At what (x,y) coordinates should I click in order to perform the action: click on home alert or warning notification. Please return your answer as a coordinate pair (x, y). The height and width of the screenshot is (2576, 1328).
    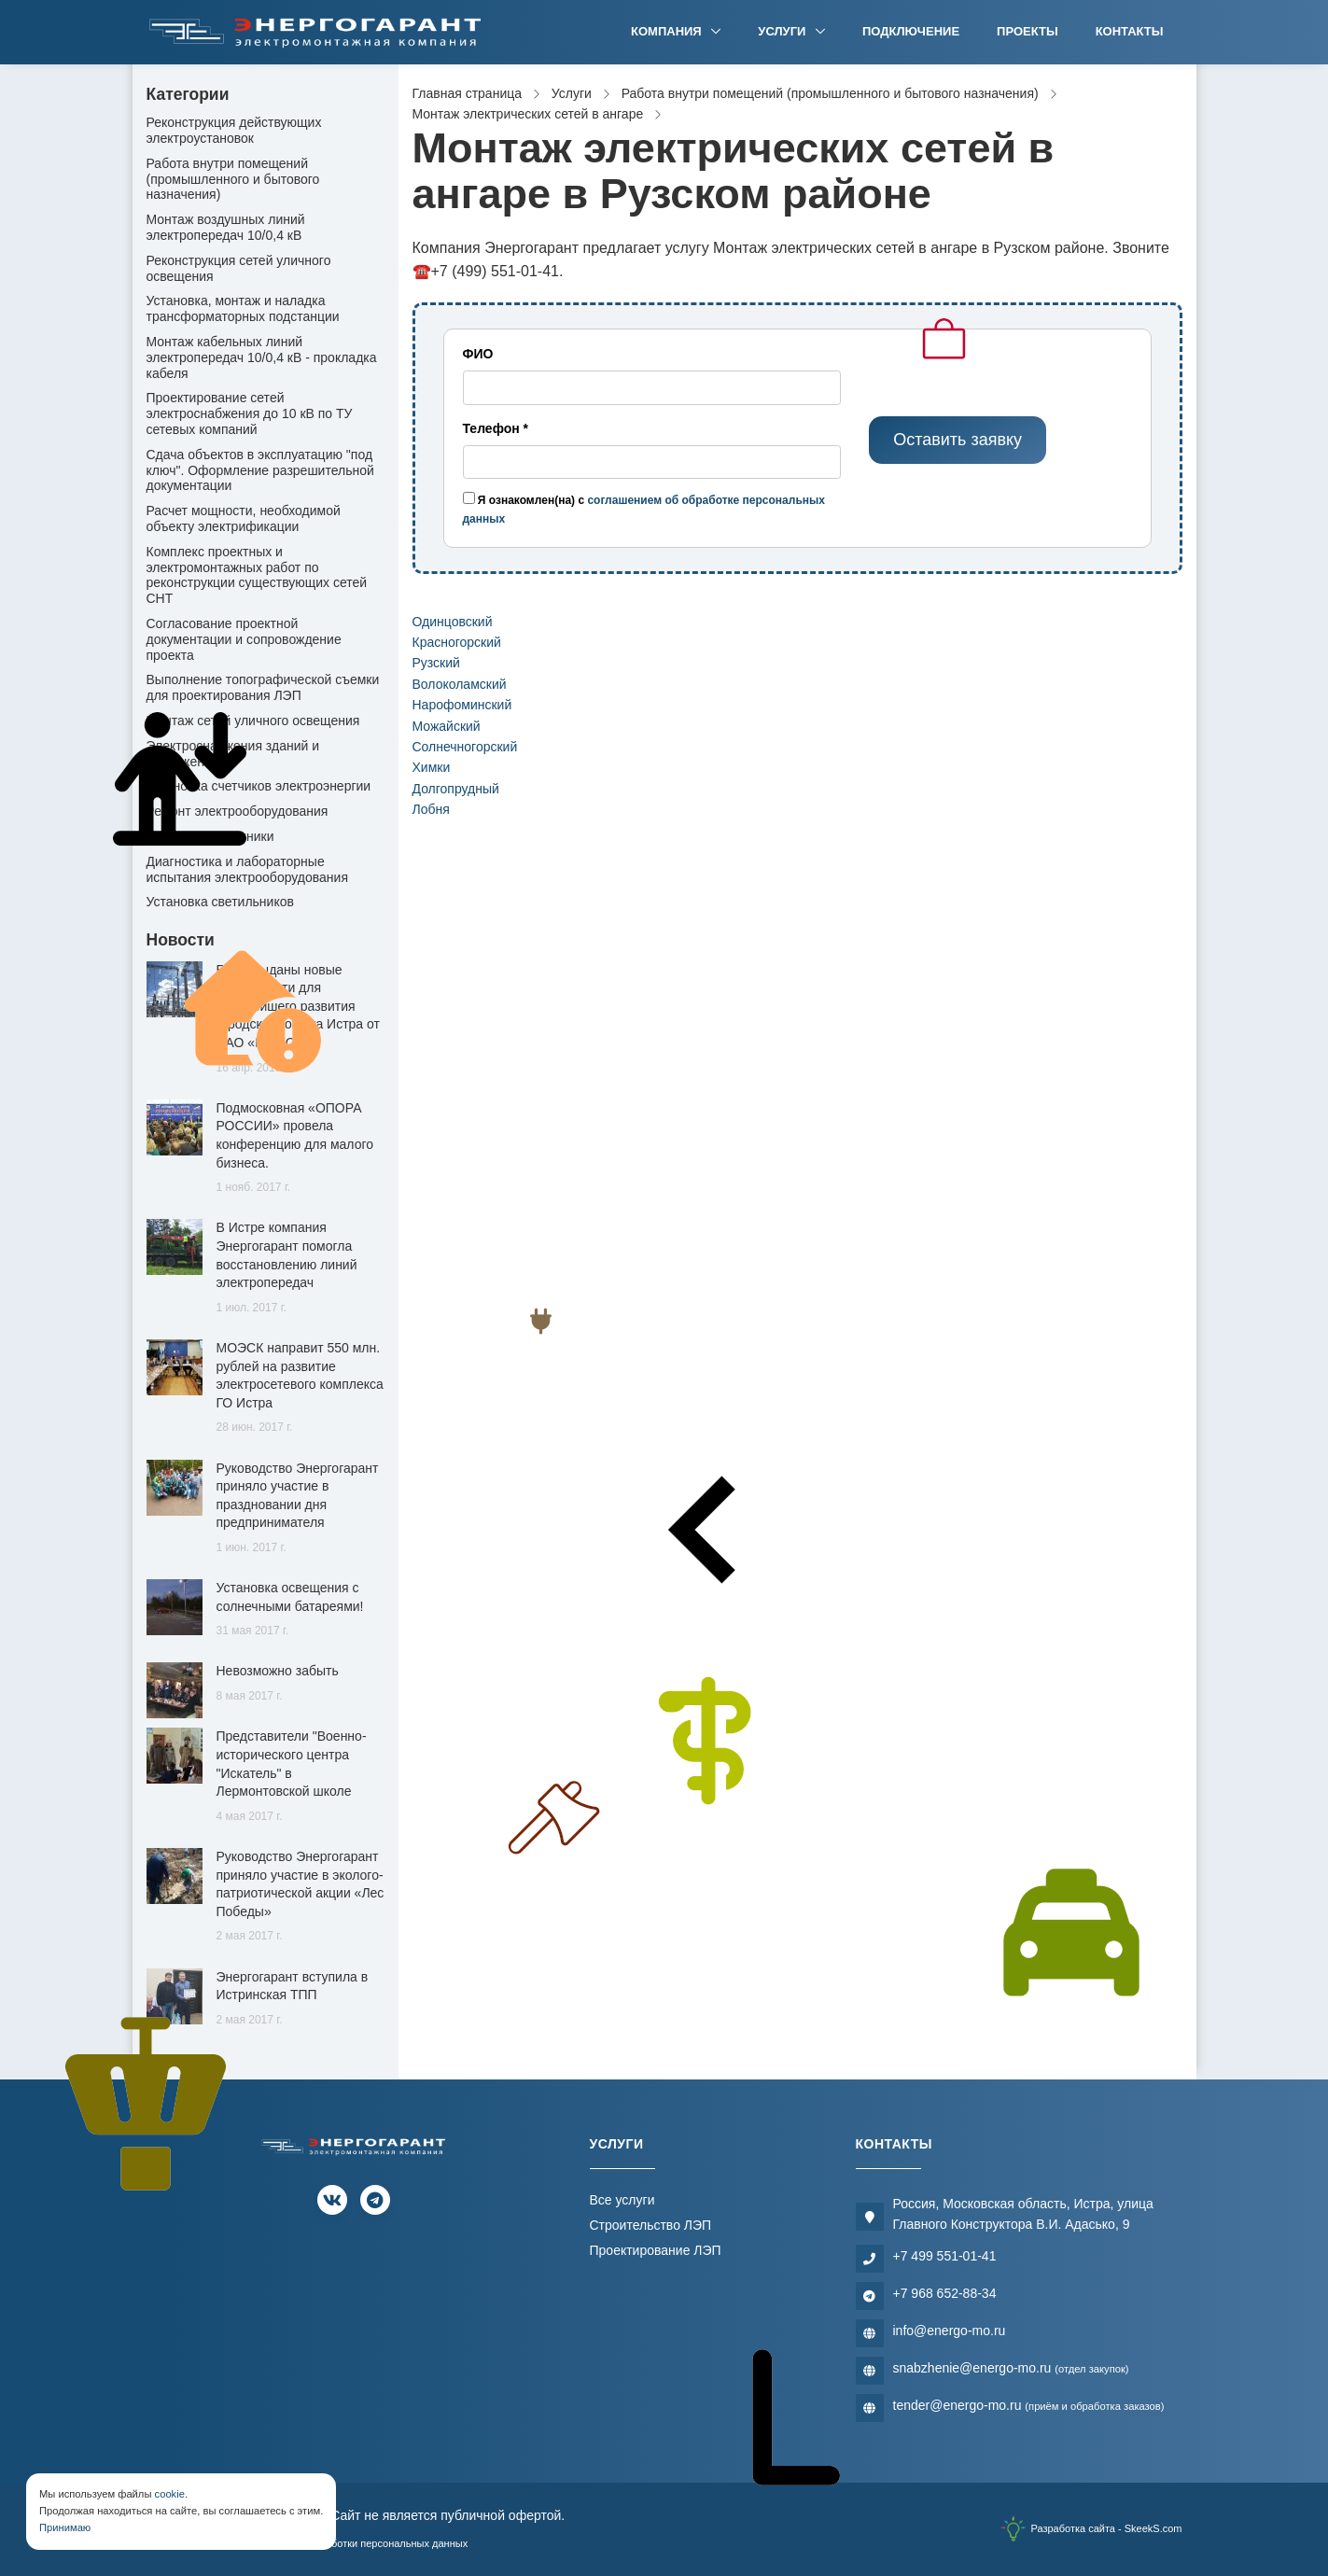
    Looking at the image, I should click on (249, 1008).